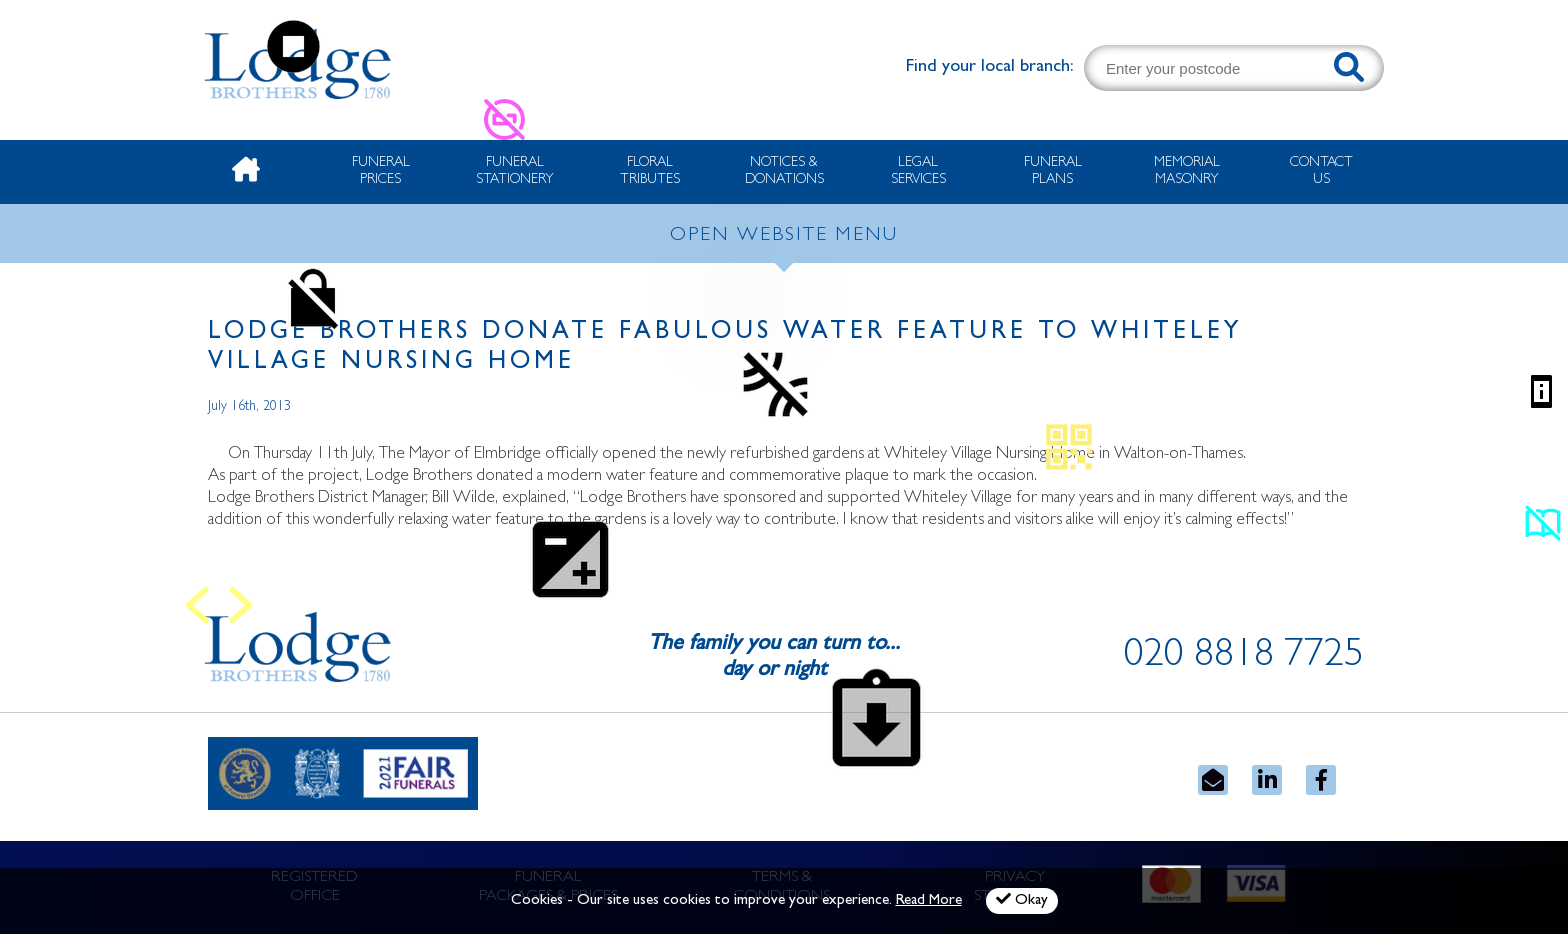 Image resolution: width=1568 pixels, height=934 pixels. I want to click on book unavailable or not found, so click(1543, 523).